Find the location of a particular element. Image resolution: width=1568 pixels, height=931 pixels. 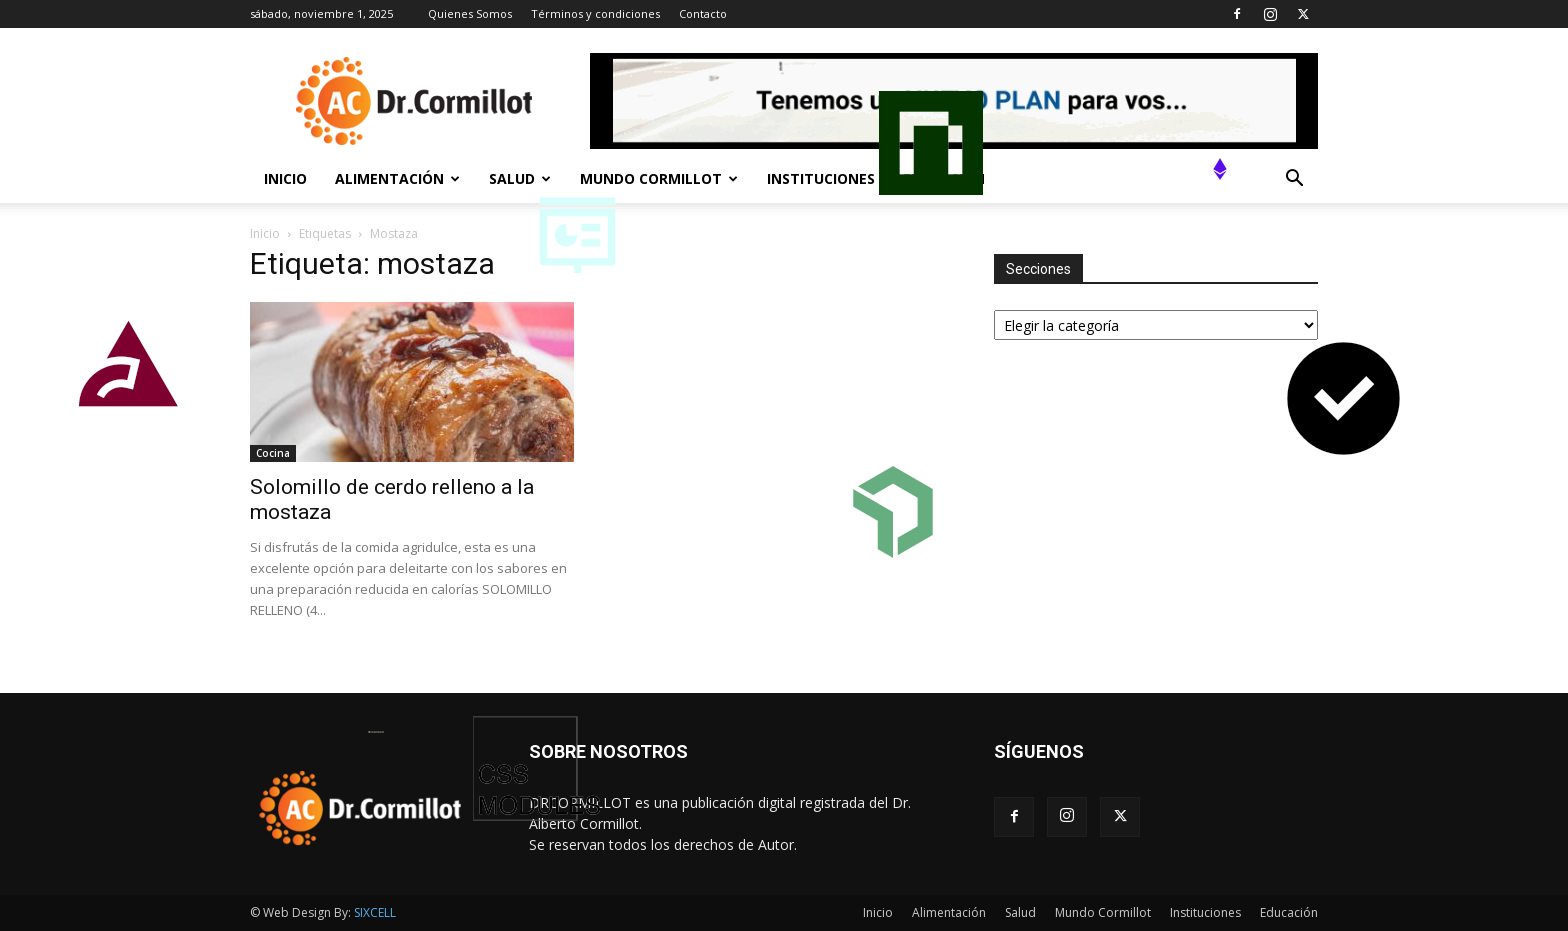

Ethereum cryptocurrency logo is located at coordinates (1220, 169).